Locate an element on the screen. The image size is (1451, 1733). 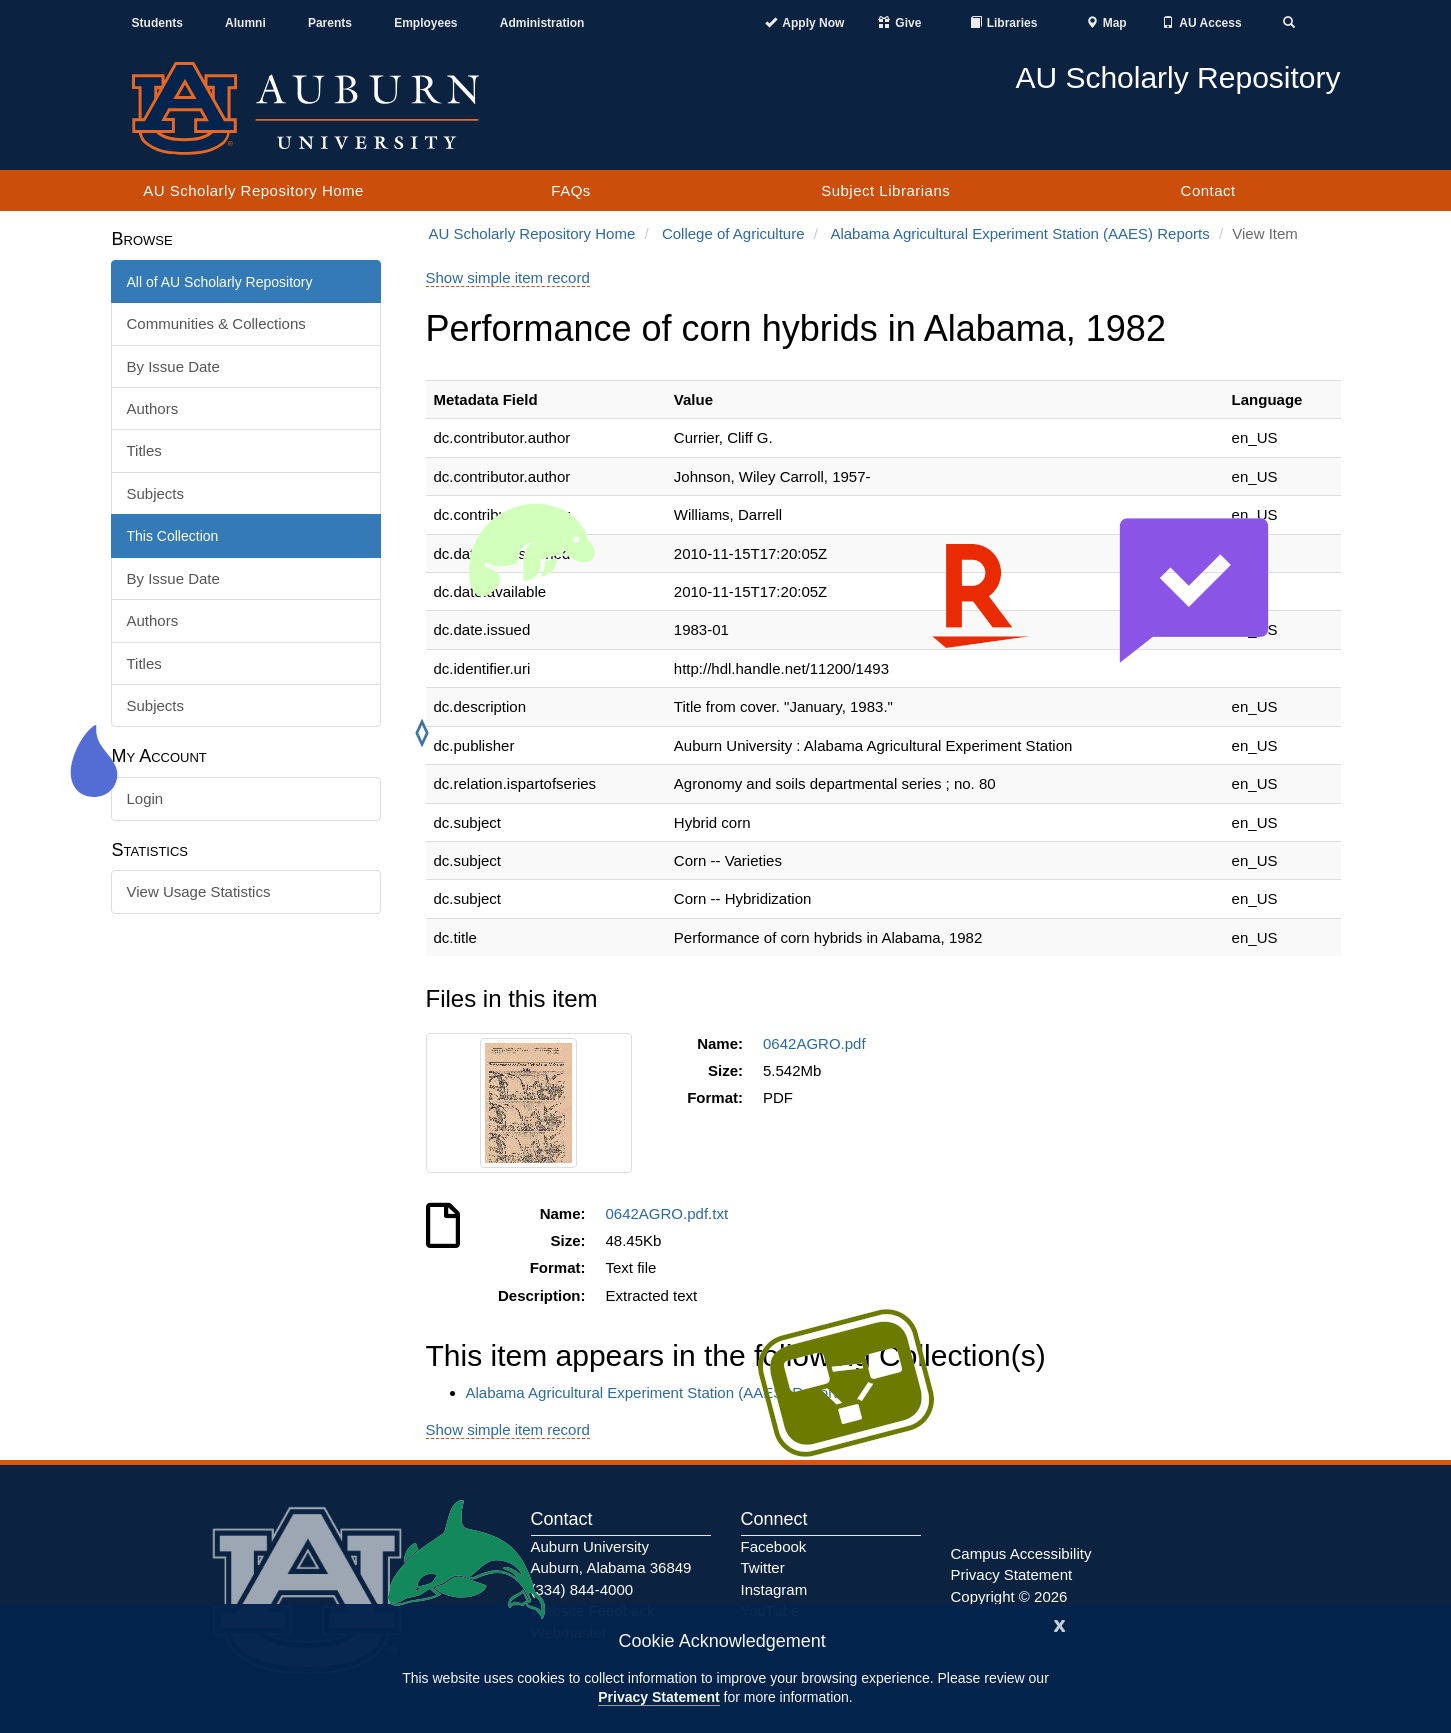
open the Rakuten app is located at coordinates (981, 596).